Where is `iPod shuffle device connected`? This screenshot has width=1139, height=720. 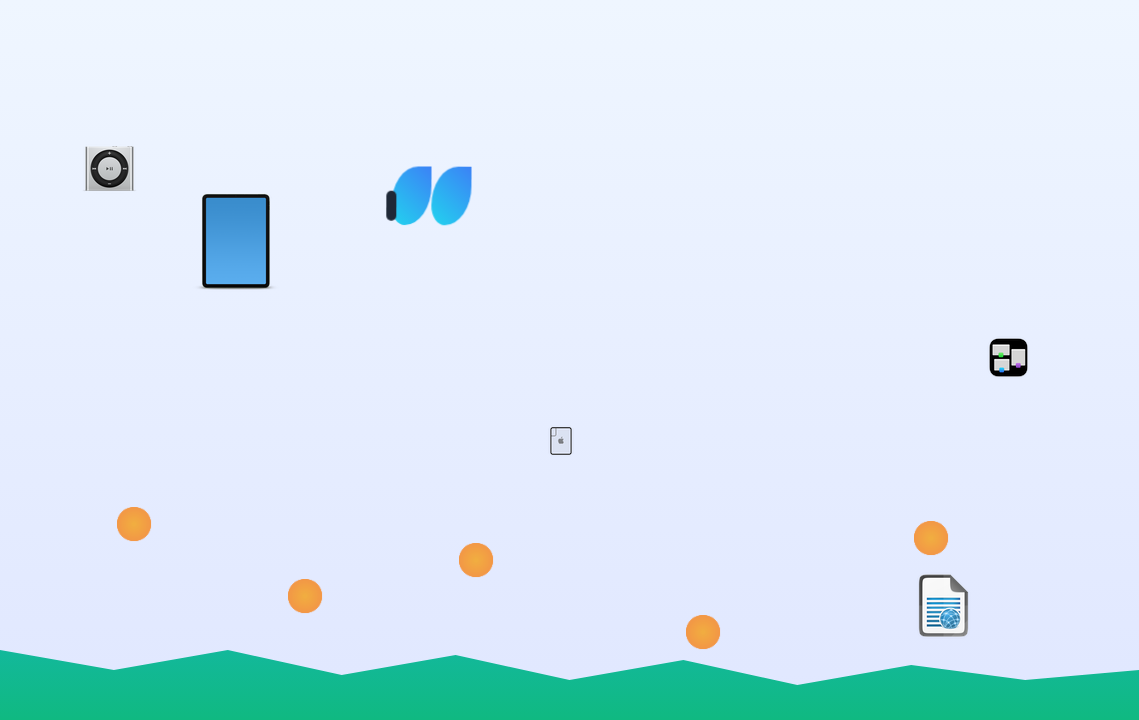
iPod shuffle device connected is located at coordinates (109, 168).